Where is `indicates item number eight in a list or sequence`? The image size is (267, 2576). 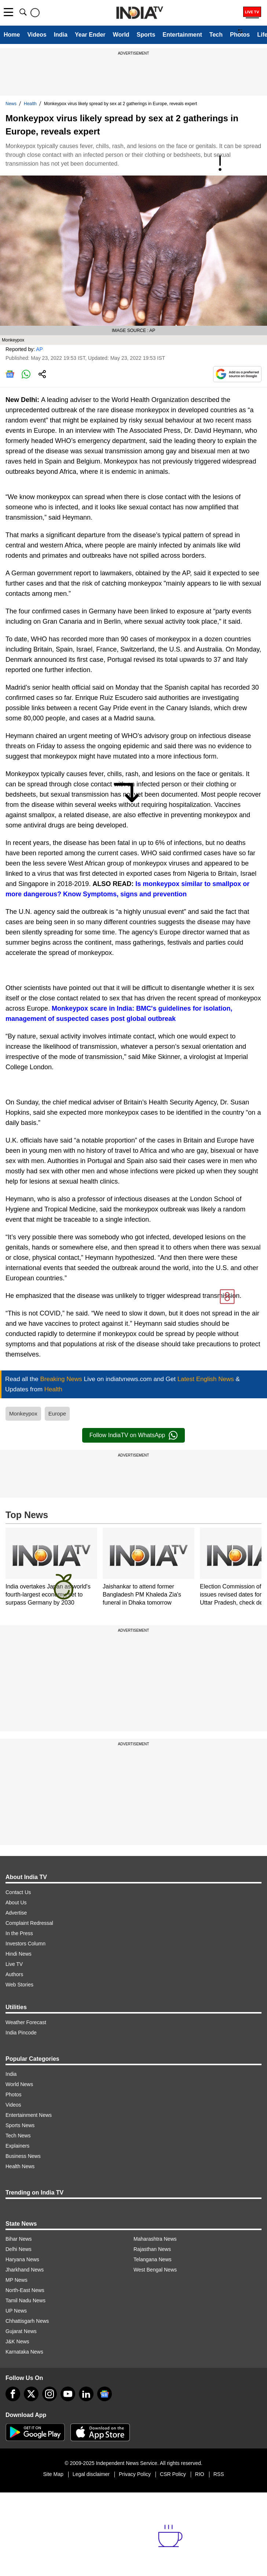 indicates item number eight in a list or sequence is located at coordinates (227, 1296).